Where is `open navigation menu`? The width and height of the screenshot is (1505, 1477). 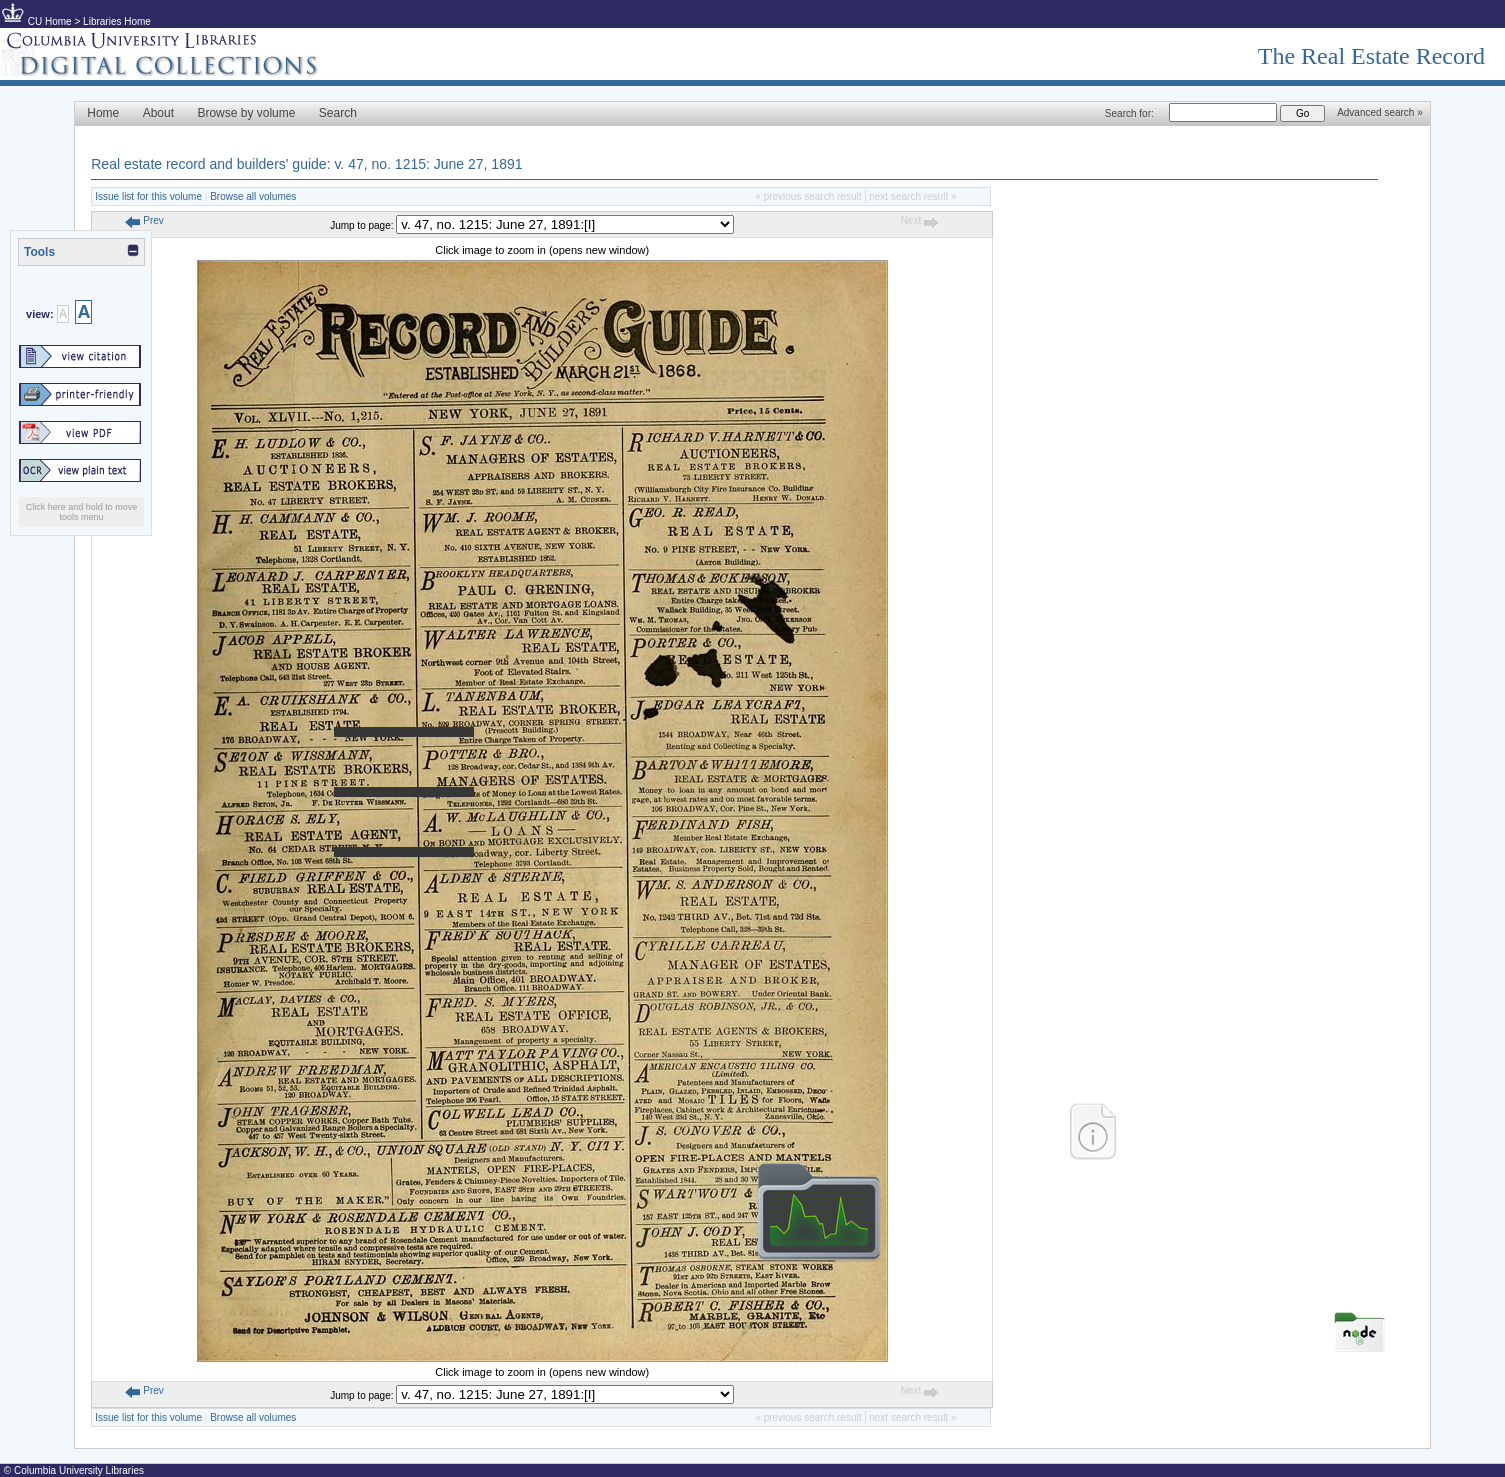
open navigation menu is located at coordinates (404, 797).